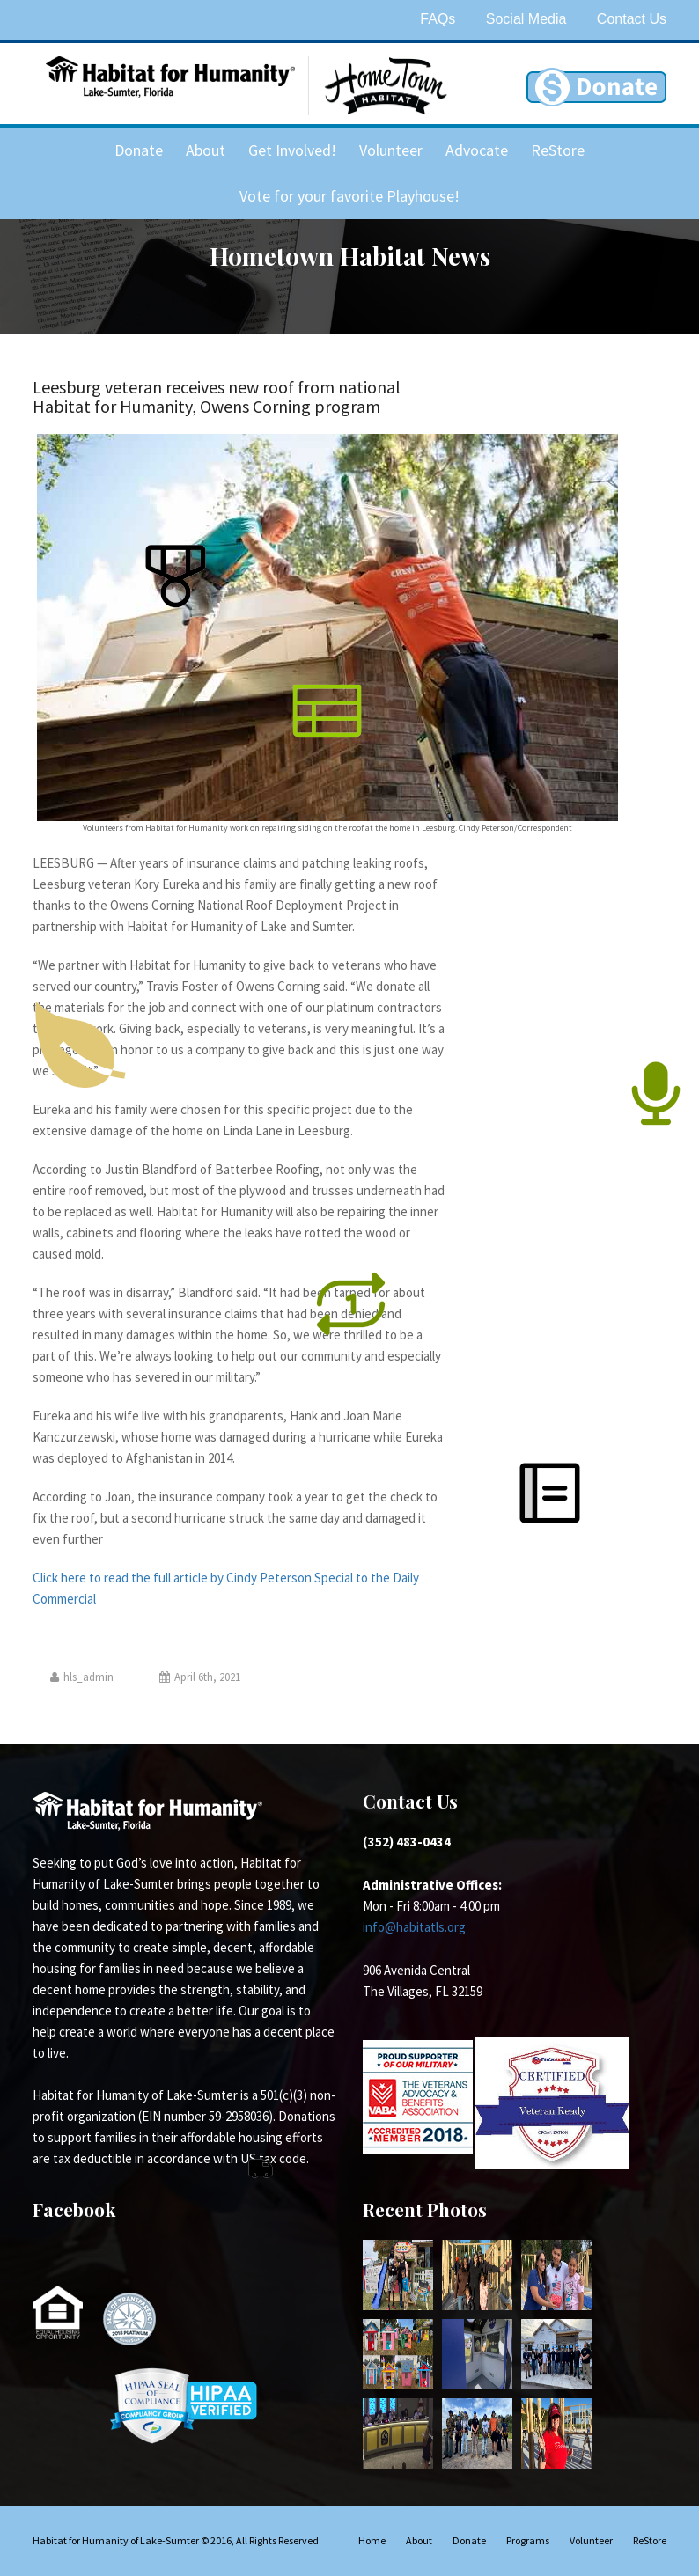 The image size is (699, 2576). Describe the element at coordinates (175, 572) in the screenshot. I see `view achievements or awards` at that location.